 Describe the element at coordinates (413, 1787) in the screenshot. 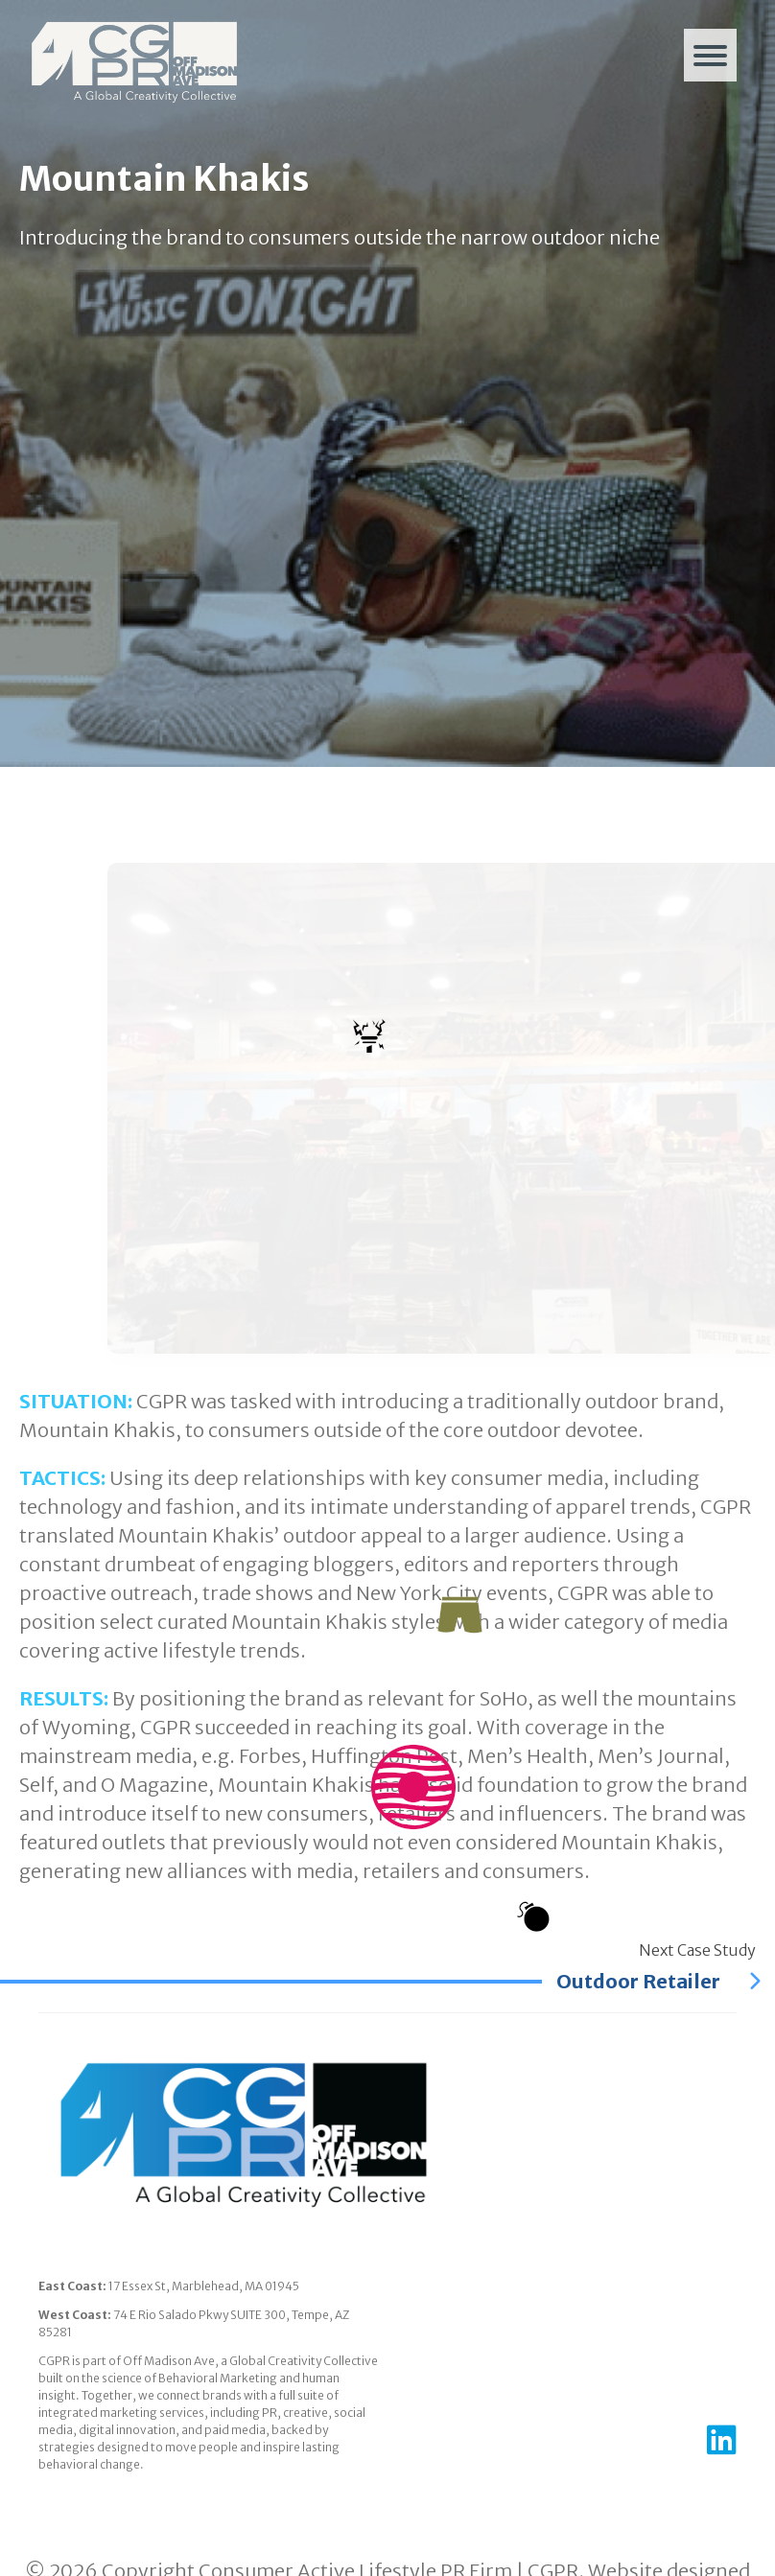

I see `decorative game badge or achievement icon` at that location.